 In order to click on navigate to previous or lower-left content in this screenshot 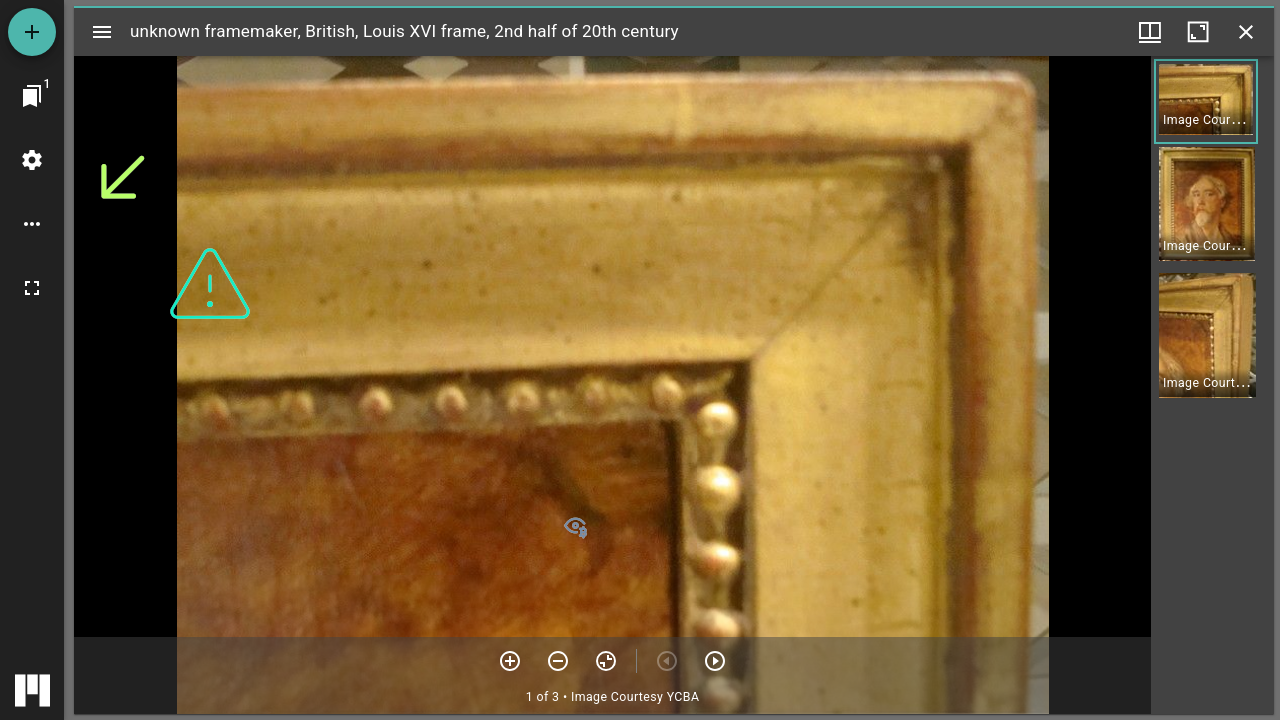, I will do `click(124, 175)`.